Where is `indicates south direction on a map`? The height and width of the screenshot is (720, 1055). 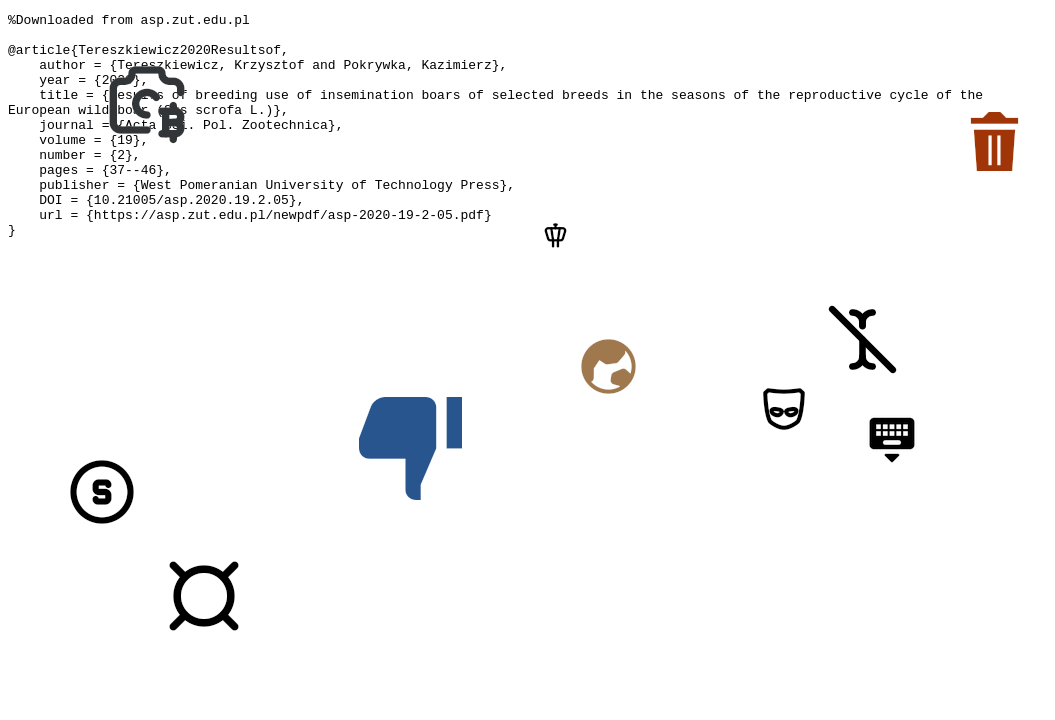 indicates south direction on a map is located at coordinates (102, 492).